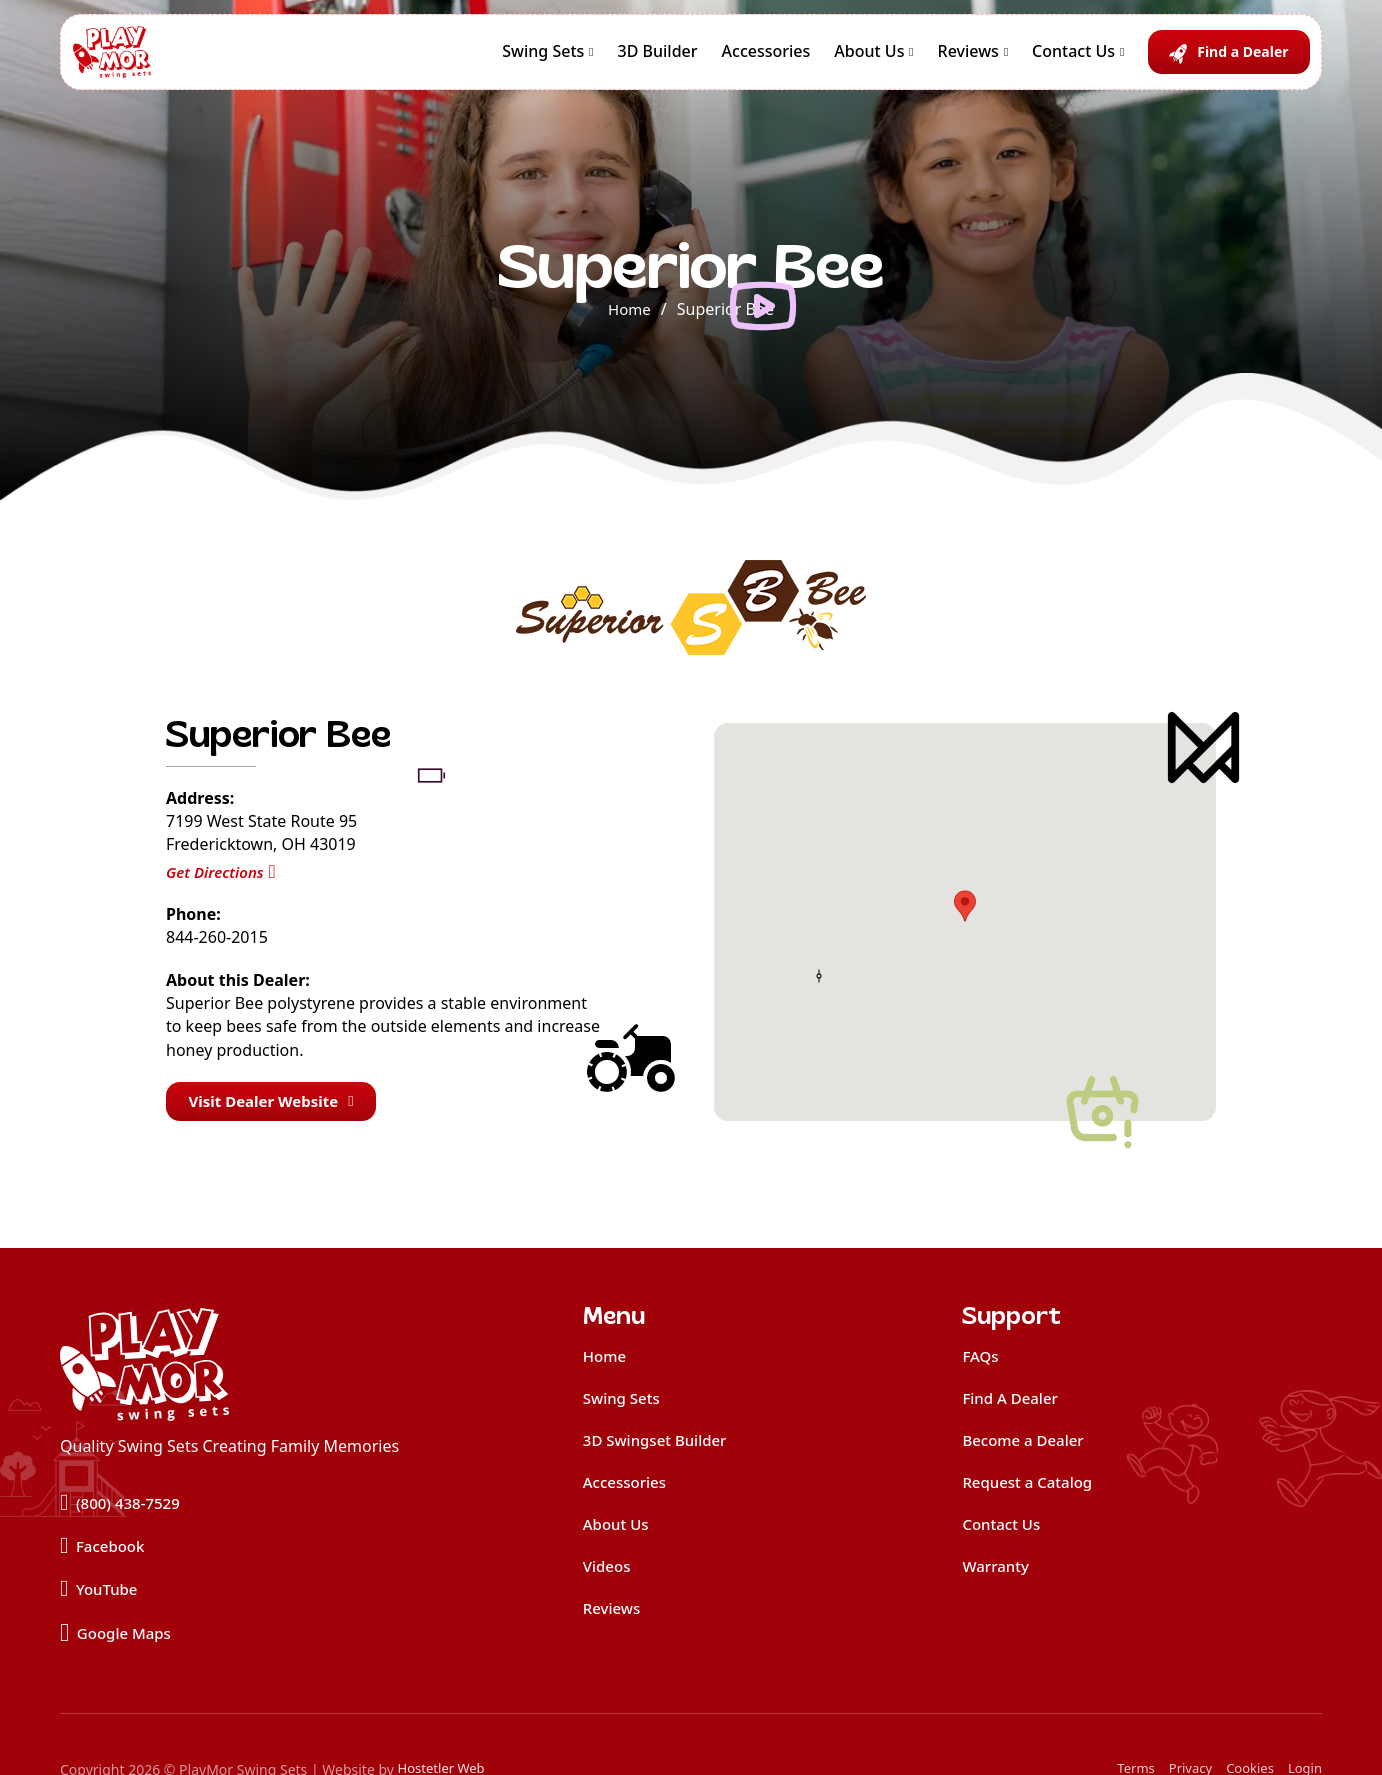  Describe the element at coordinates (631, 1060) in the screenshot. I see `access agricultural or farming features` at that location.